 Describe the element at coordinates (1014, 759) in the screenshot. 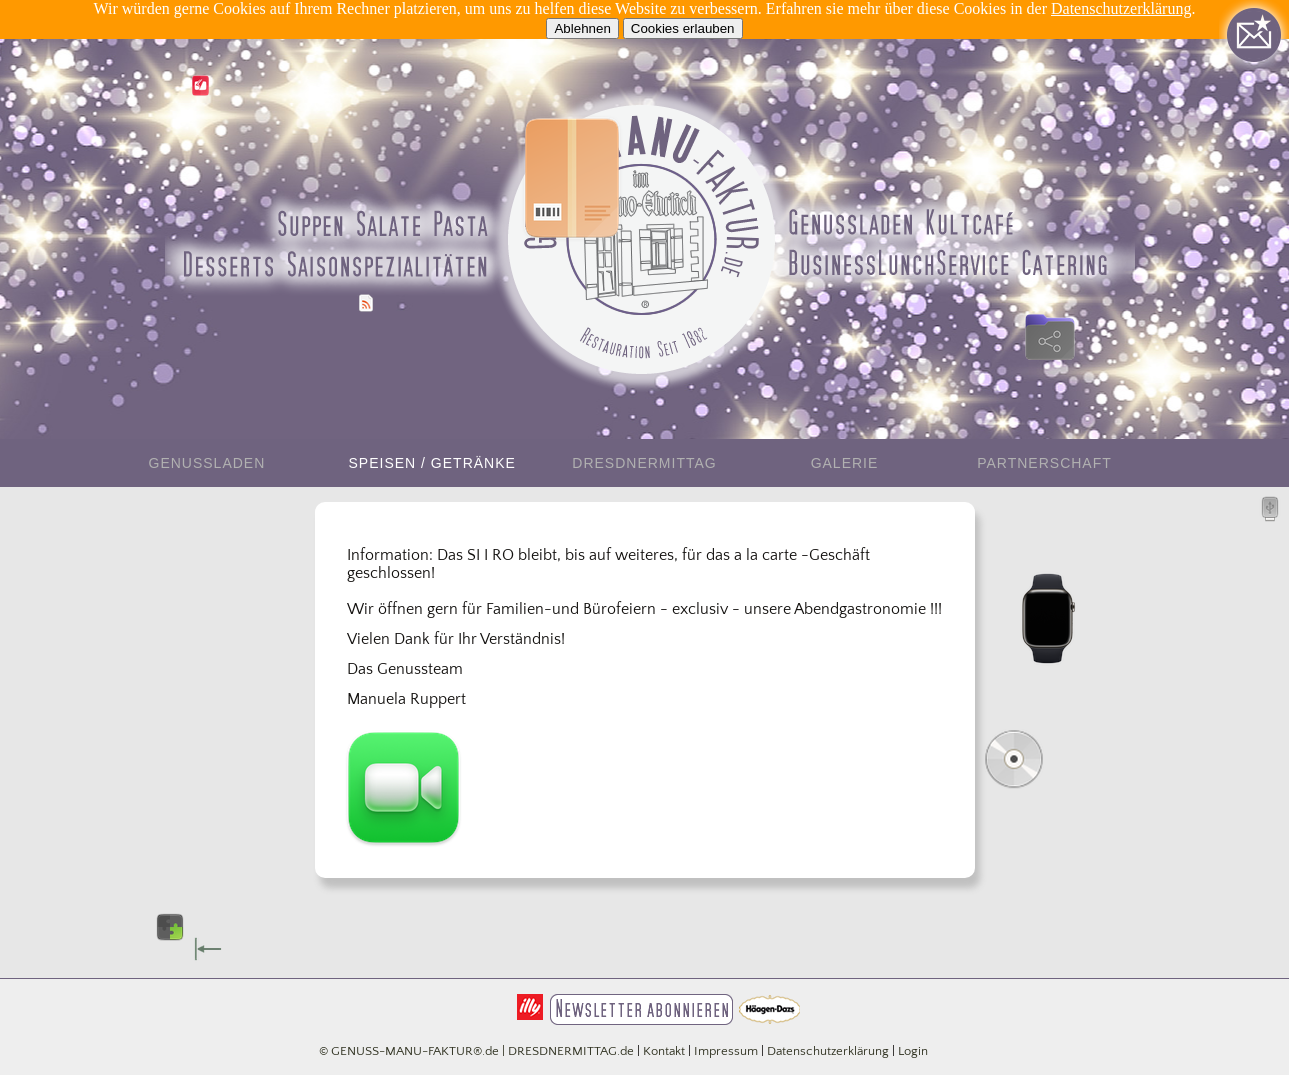

I see `indicates a rewritable DVD disc` at that location.